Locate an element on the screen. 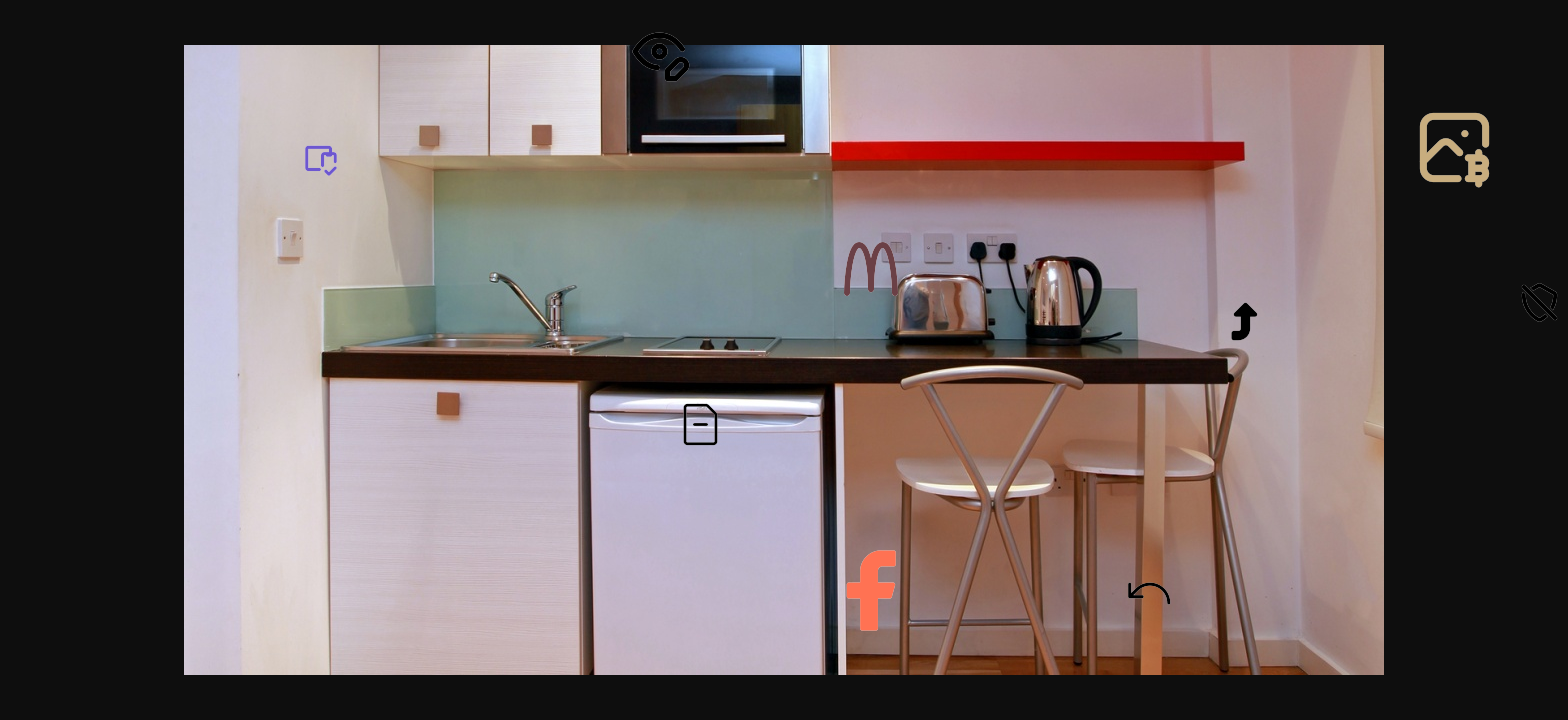  edit visibility settings is located at coordinates (659, 51).